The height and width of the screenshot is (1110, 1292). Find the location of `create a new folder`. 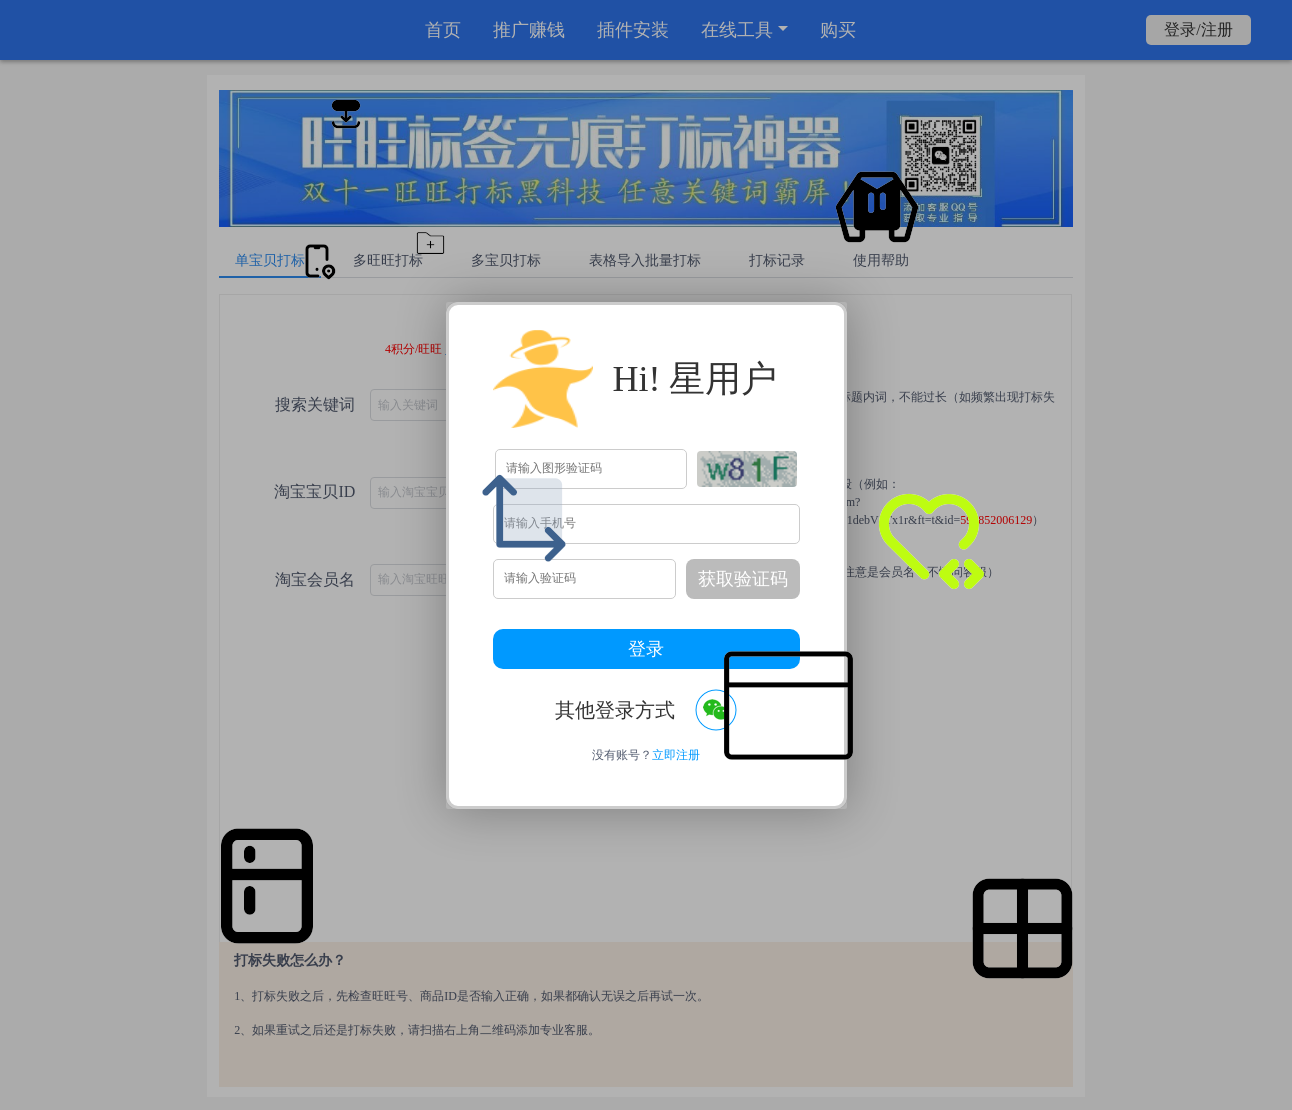

create a new folder is located at coordinates (430, 242).